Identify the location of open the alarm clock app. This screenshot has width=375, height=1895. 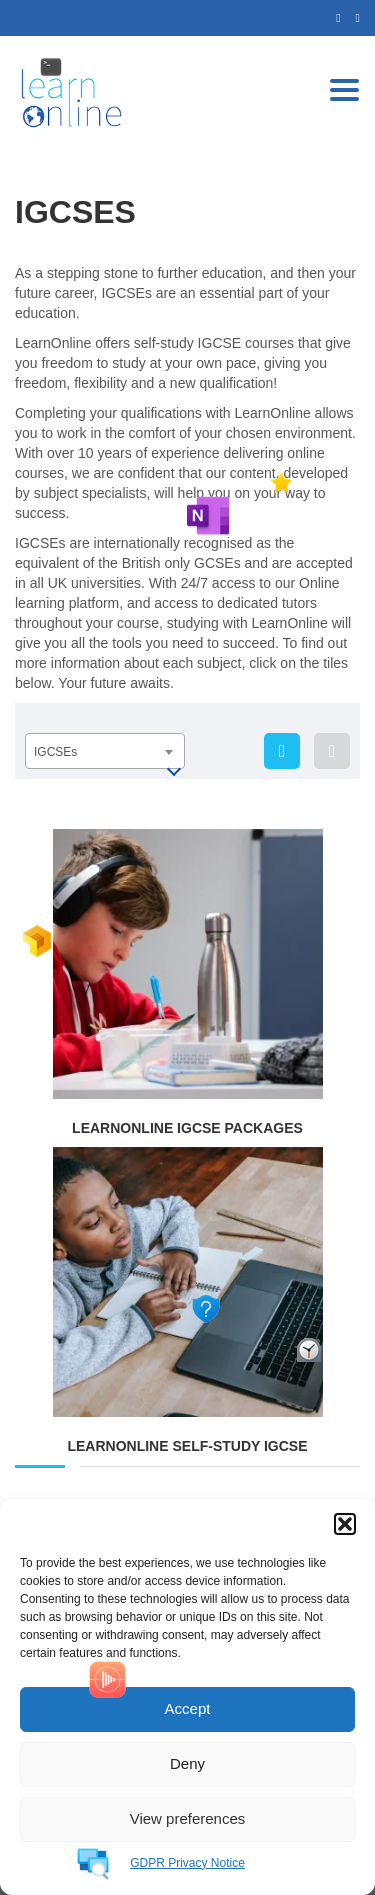
(309, 1350).